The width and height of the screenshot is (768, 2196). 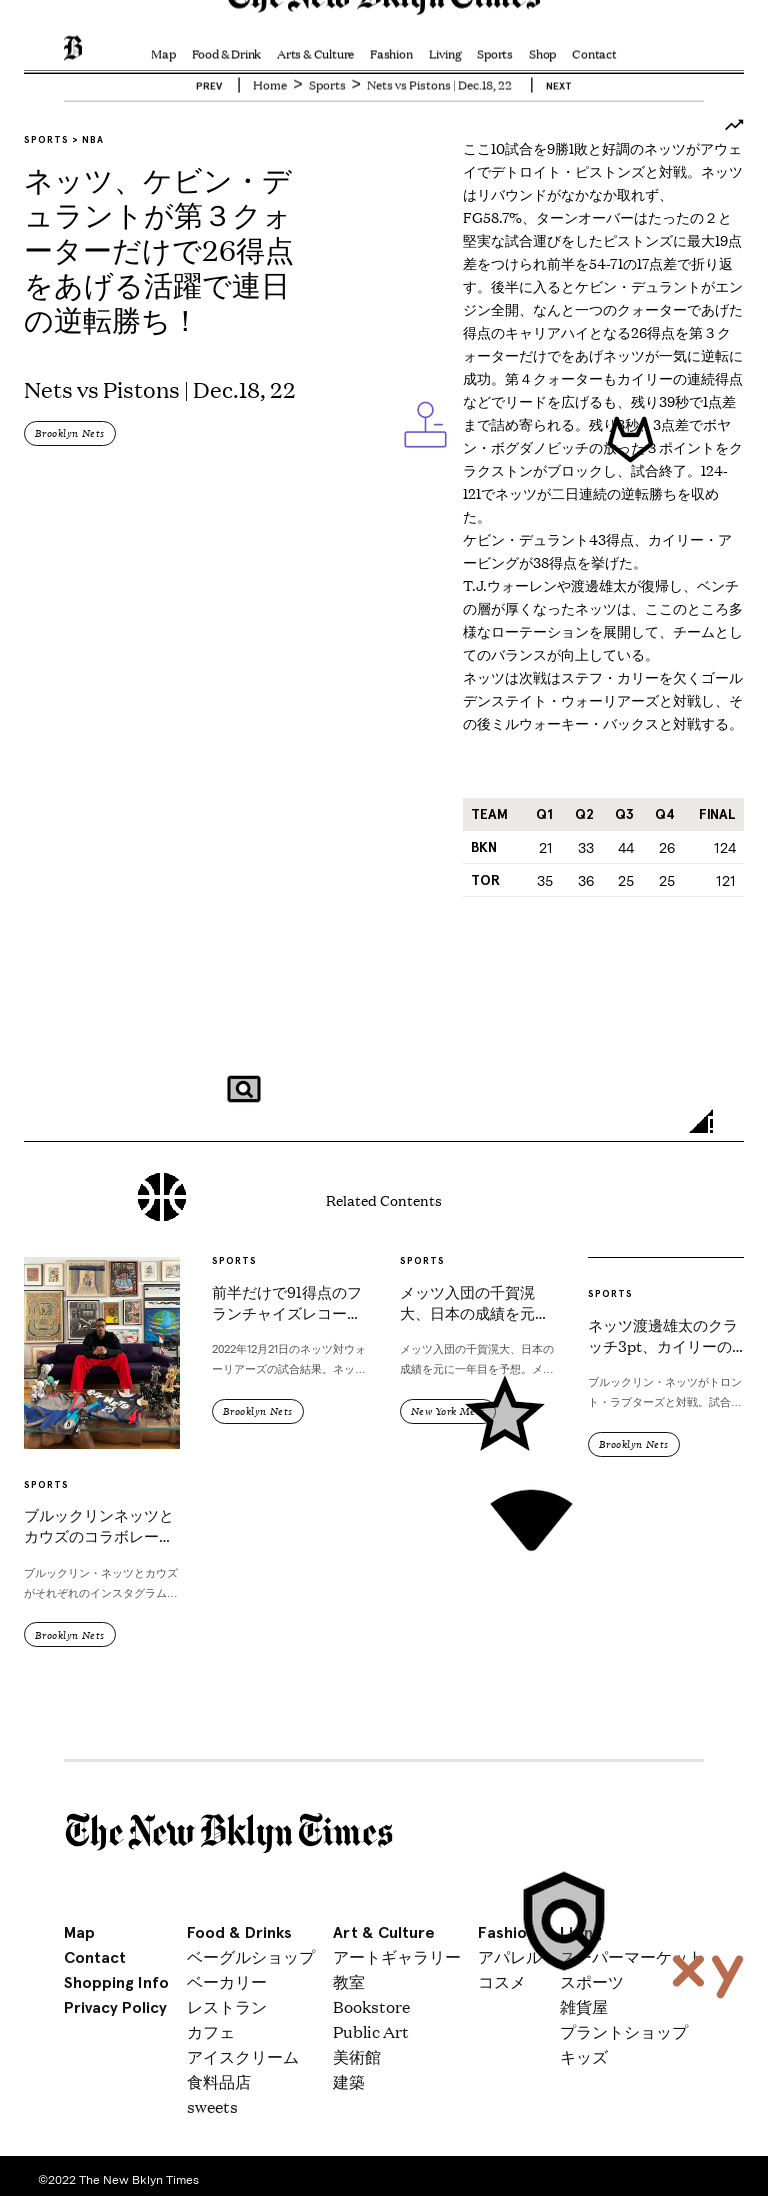 What do you see at coordinates (630, 439) in the screenshot?
I see `link to GitLab repository` at bounding box center [630, 439].